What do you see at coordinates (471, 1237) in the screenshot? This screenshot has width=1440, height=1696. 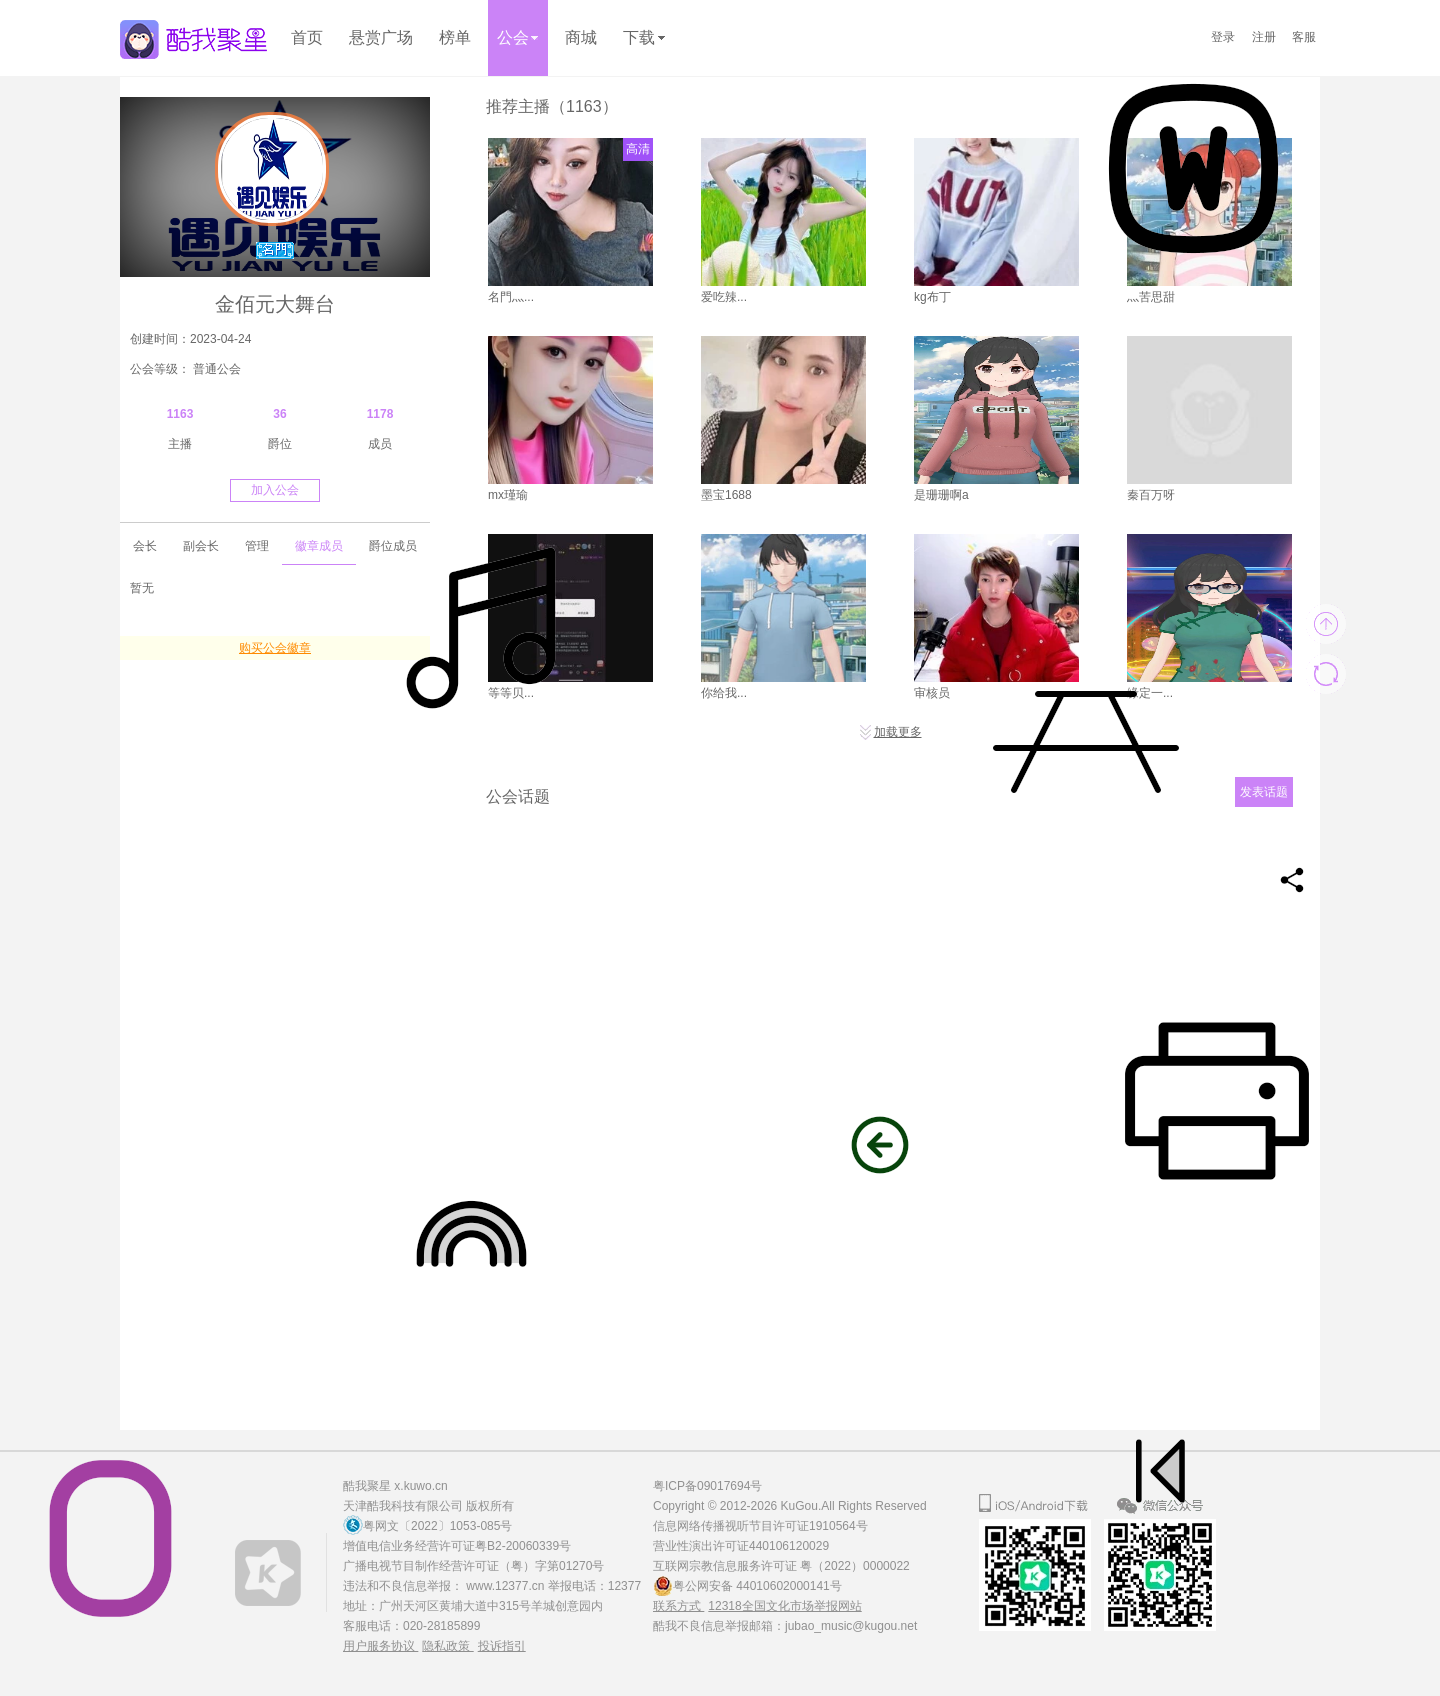 I see `indicates pride or lgbtq+ content` at bounding box center [471, 1237].